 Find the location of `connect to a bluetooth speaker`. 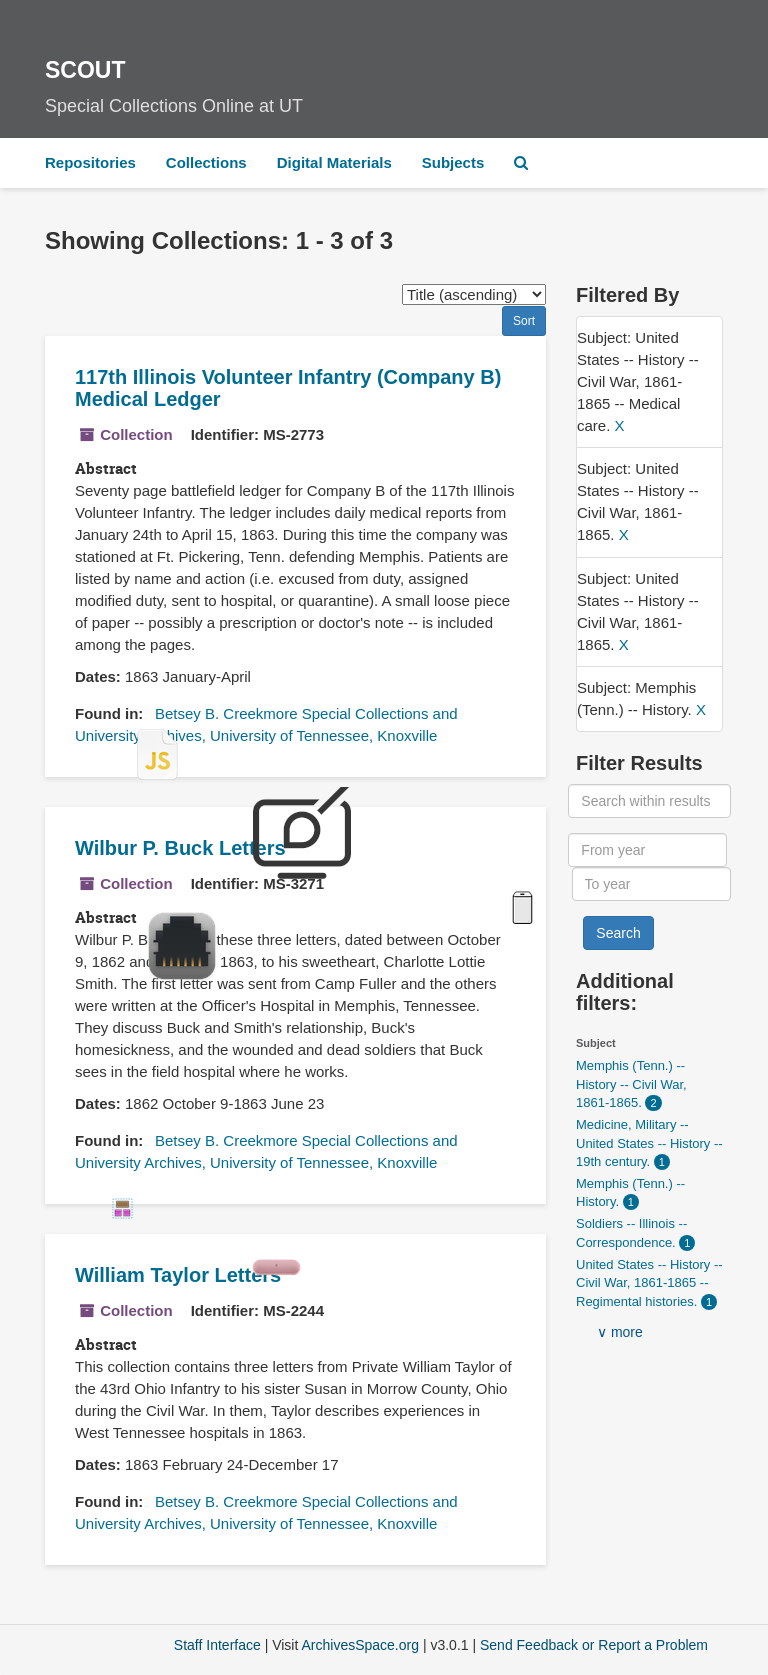

connect to a bluetooth speaker is located at coordinates (276, 1267).